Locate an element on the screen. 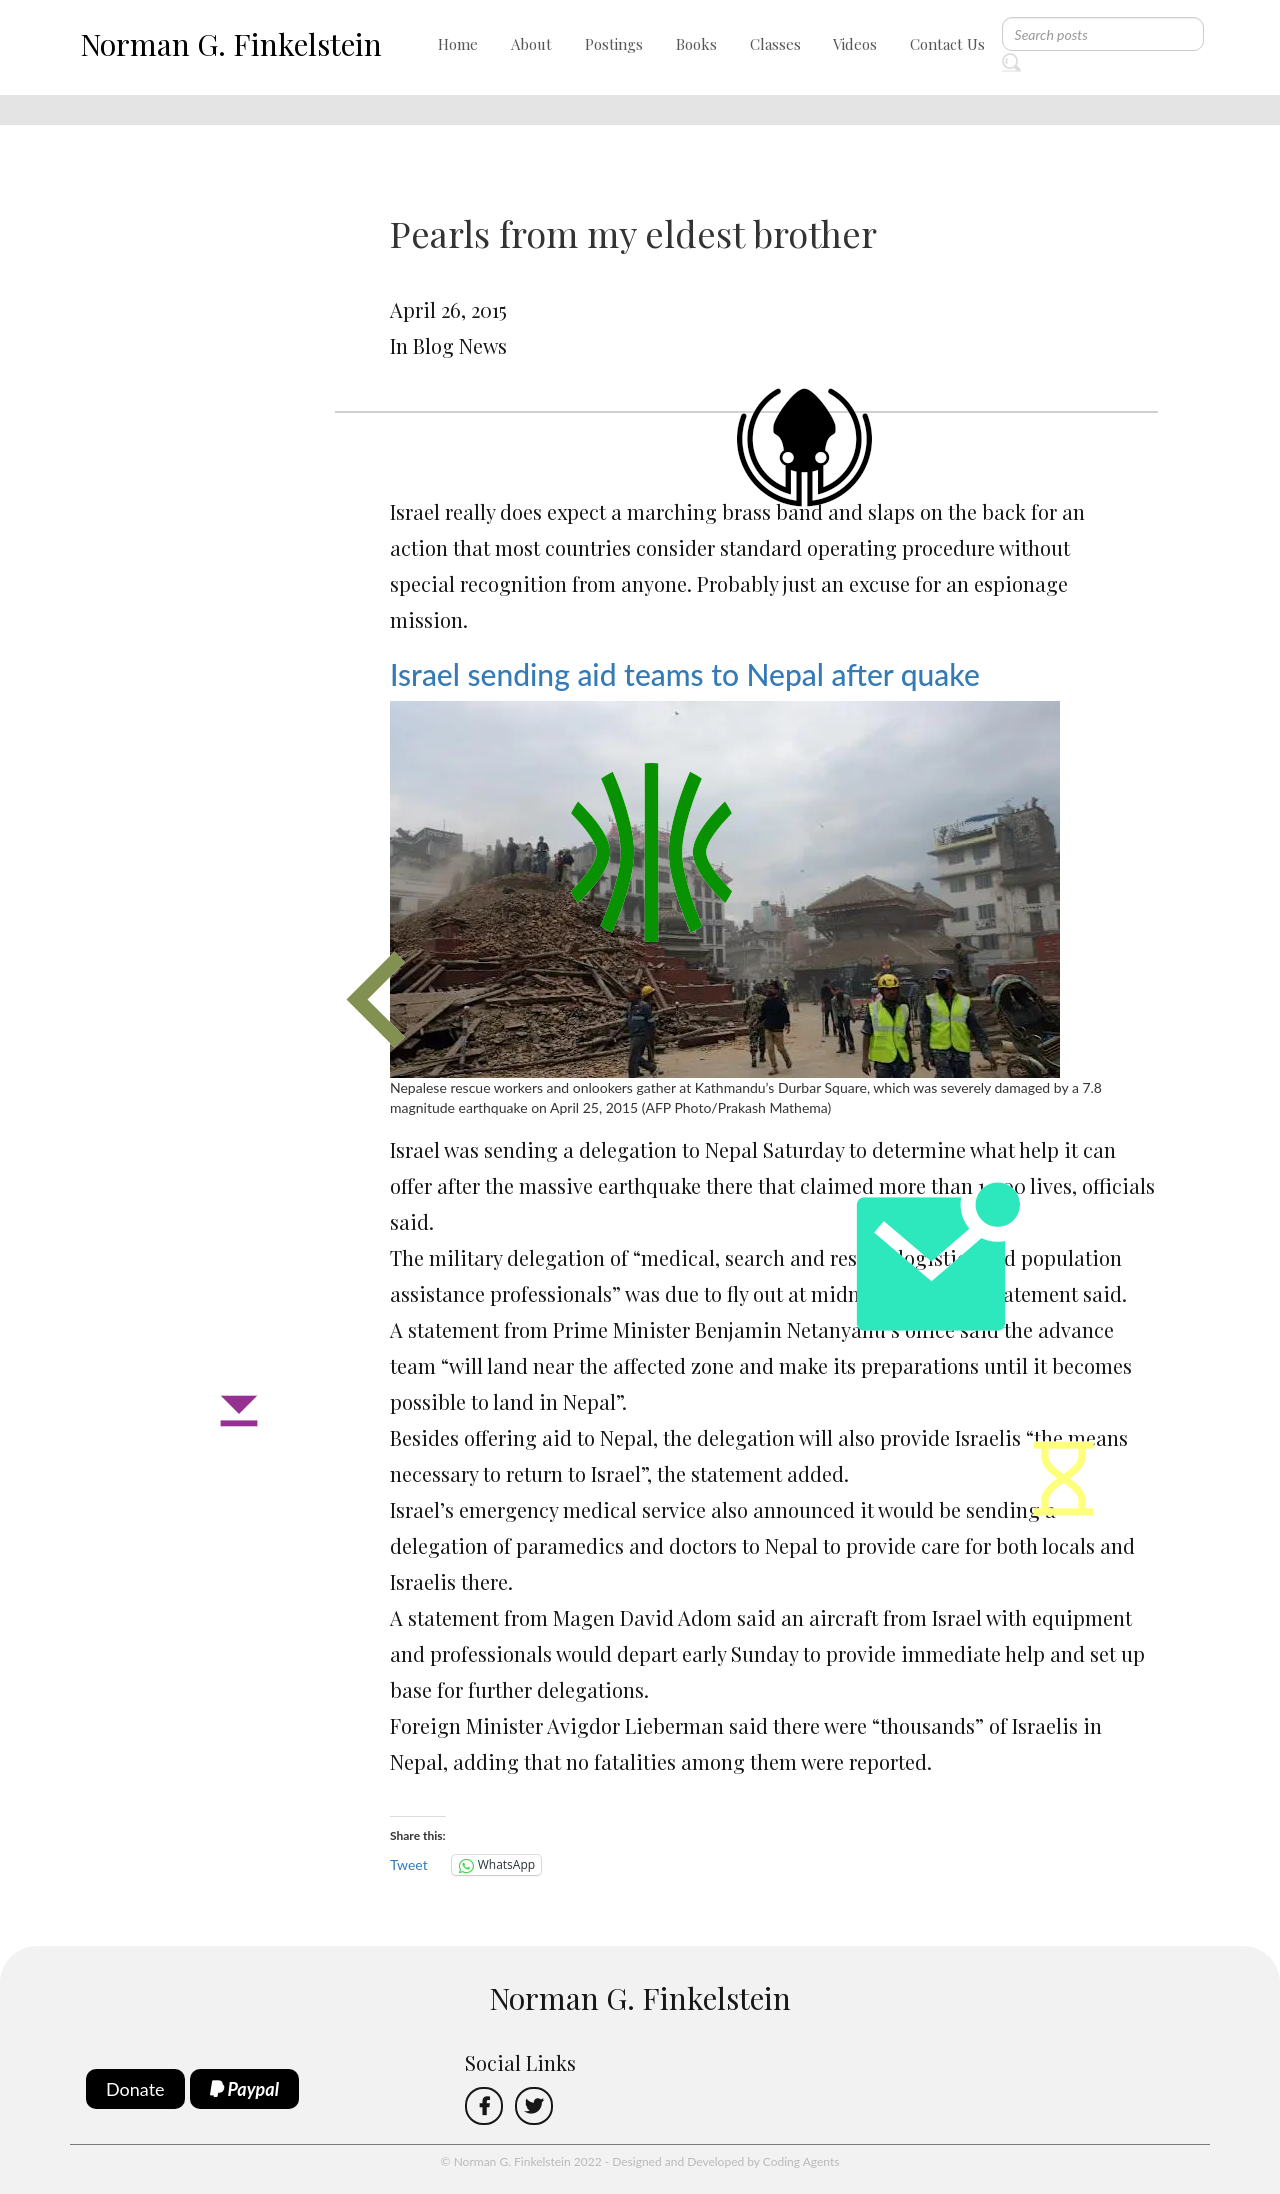 Image resolution: width=1280 pixels, height=2194 pixels. open GitKraken git client is located at coordinates (804, 447).